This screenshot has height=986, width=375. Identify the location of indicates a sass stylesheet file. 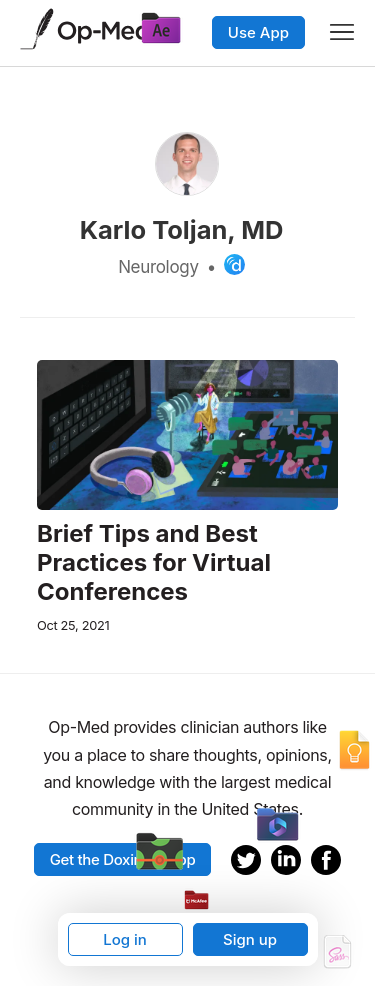
(337, 951).